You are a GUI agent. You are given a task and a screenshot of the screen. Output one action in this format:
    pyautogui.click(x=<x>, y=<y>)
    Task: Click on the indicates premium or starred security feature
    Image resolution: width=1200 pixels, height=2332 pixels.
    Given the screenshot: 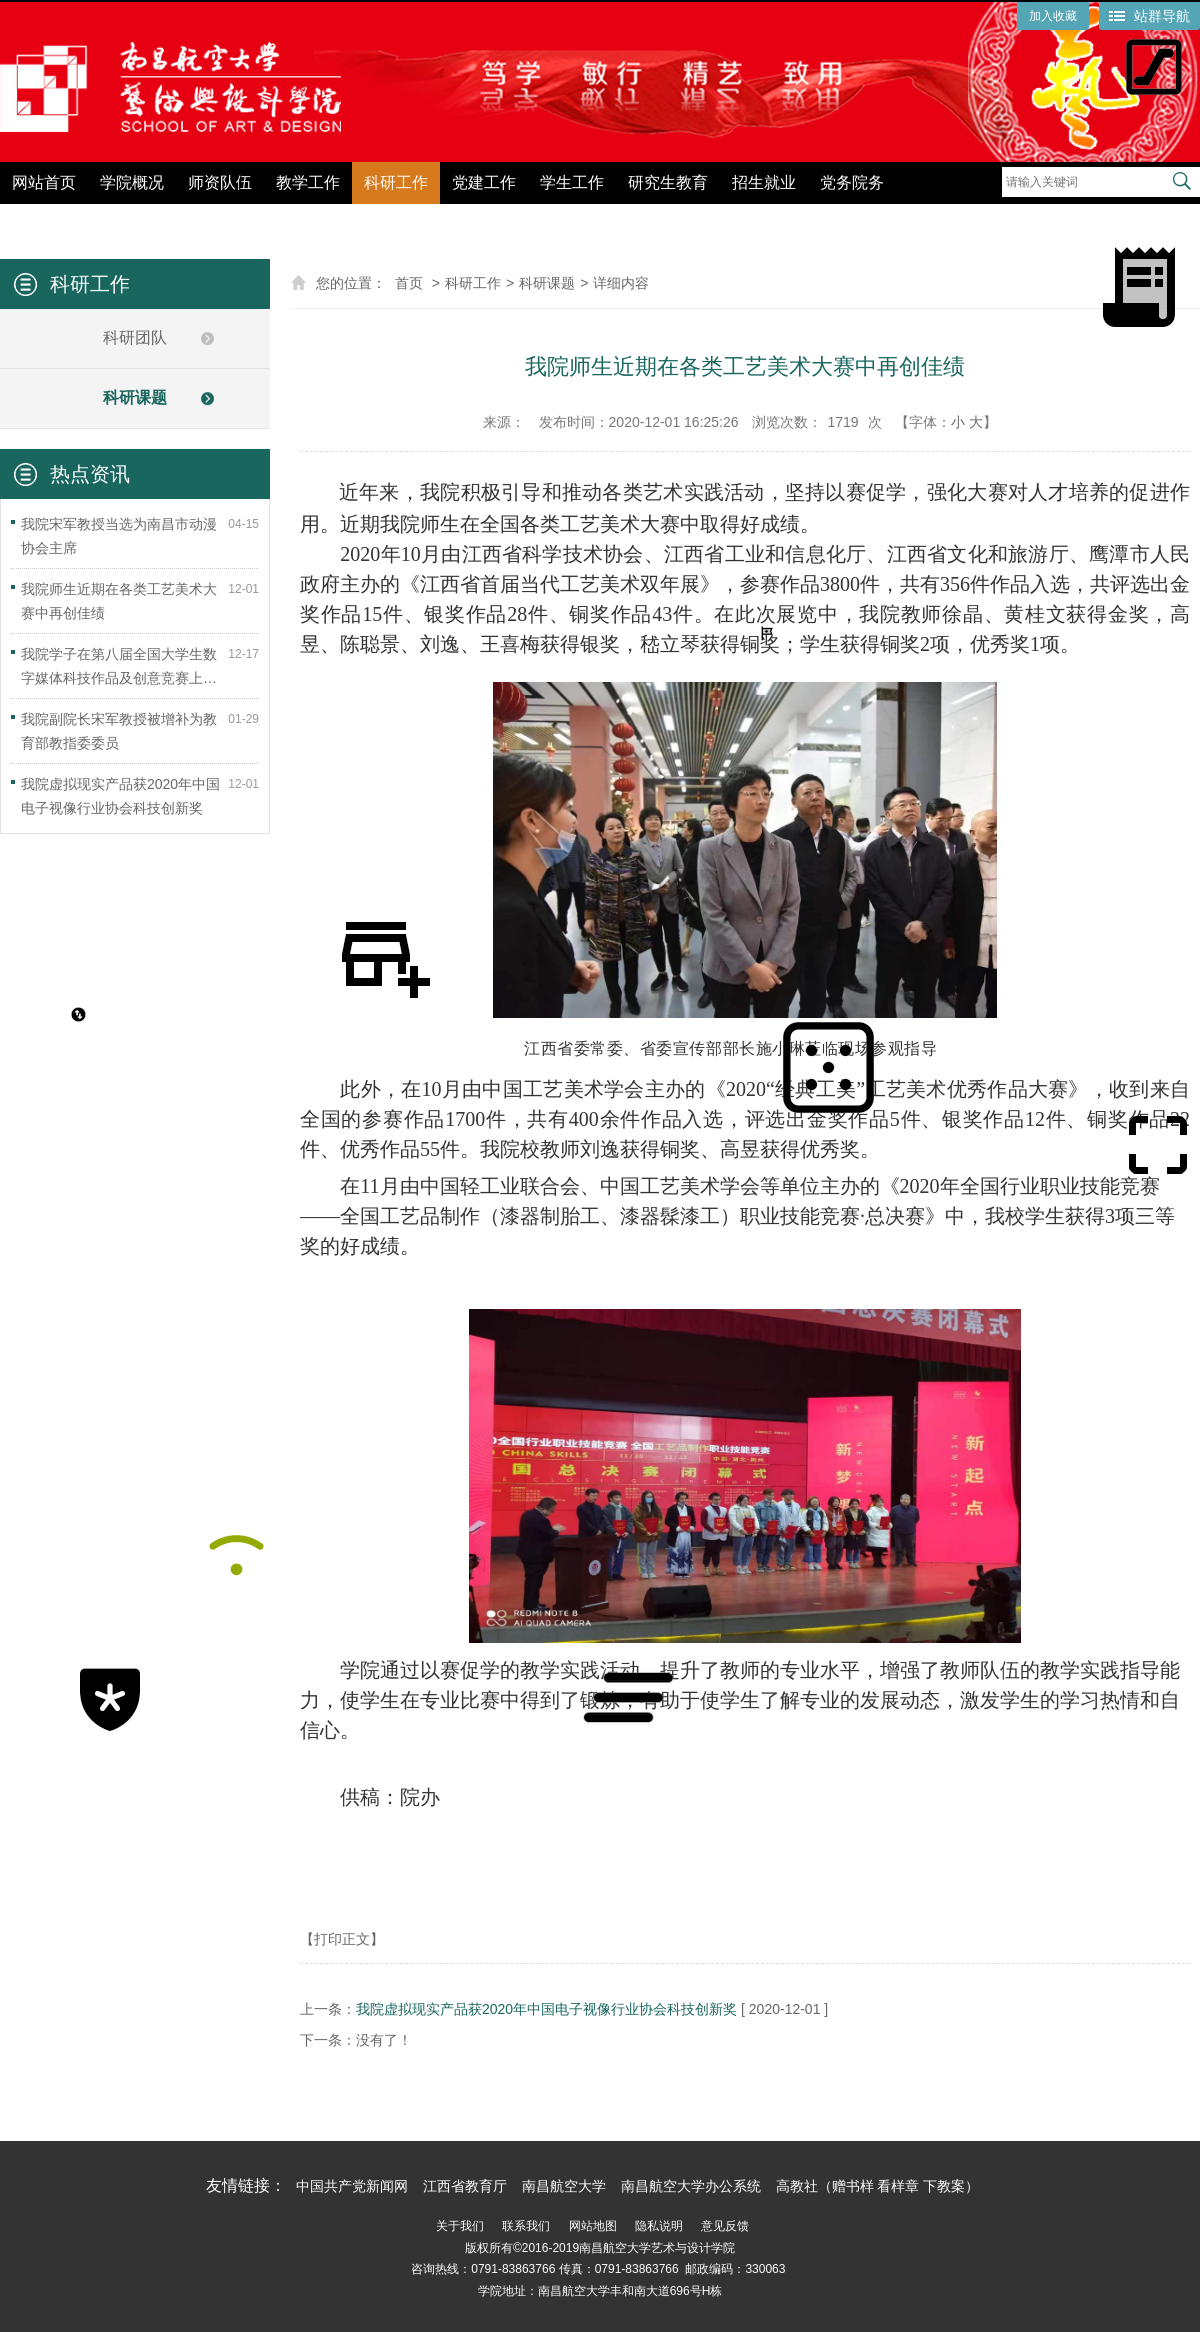 What is the action you would take?
    pyautogui.click(x=110, y=1696)
    